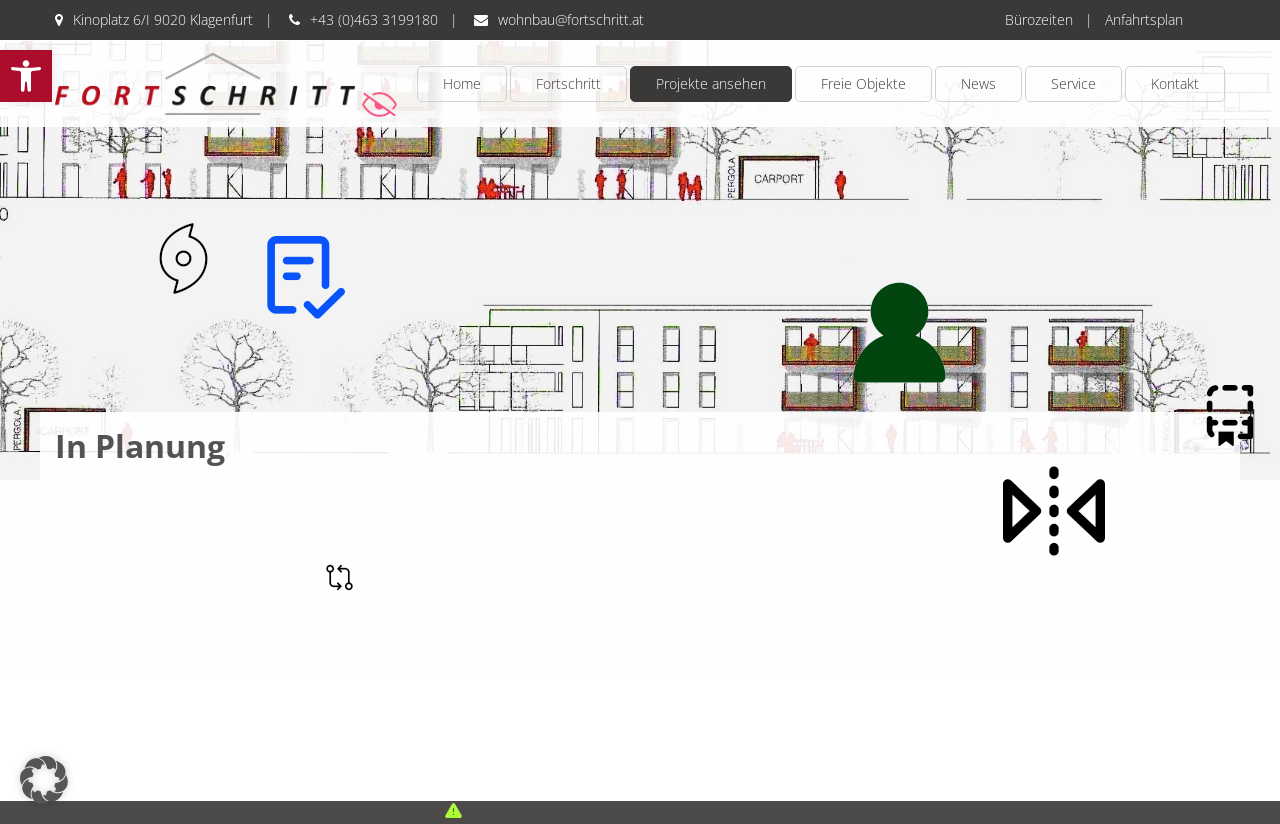 This screenshot has width=1280, height=824. What do you see at coordinates (303, 277) in the screenshot?
I see `view or manage a task checklist` at bounding box center [303, 277].